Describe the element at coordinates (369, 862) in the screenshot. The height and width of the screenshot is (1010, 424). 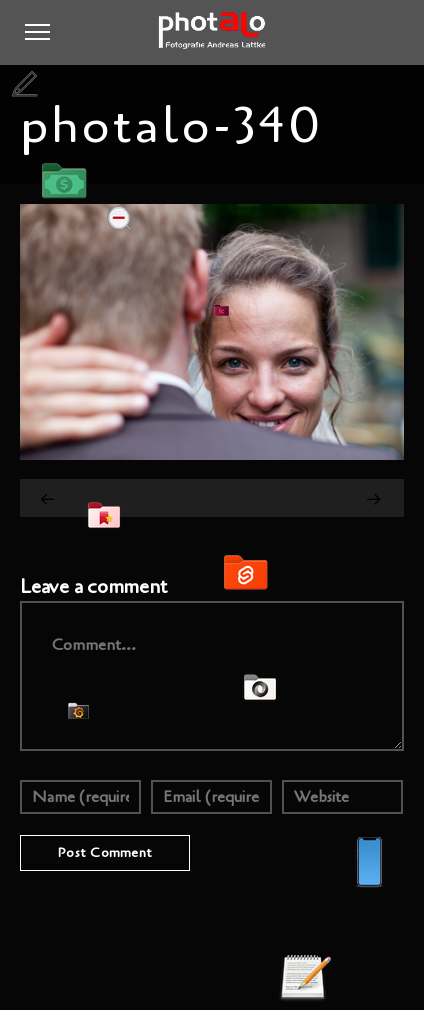
I see `connected iPhone device` at that location.